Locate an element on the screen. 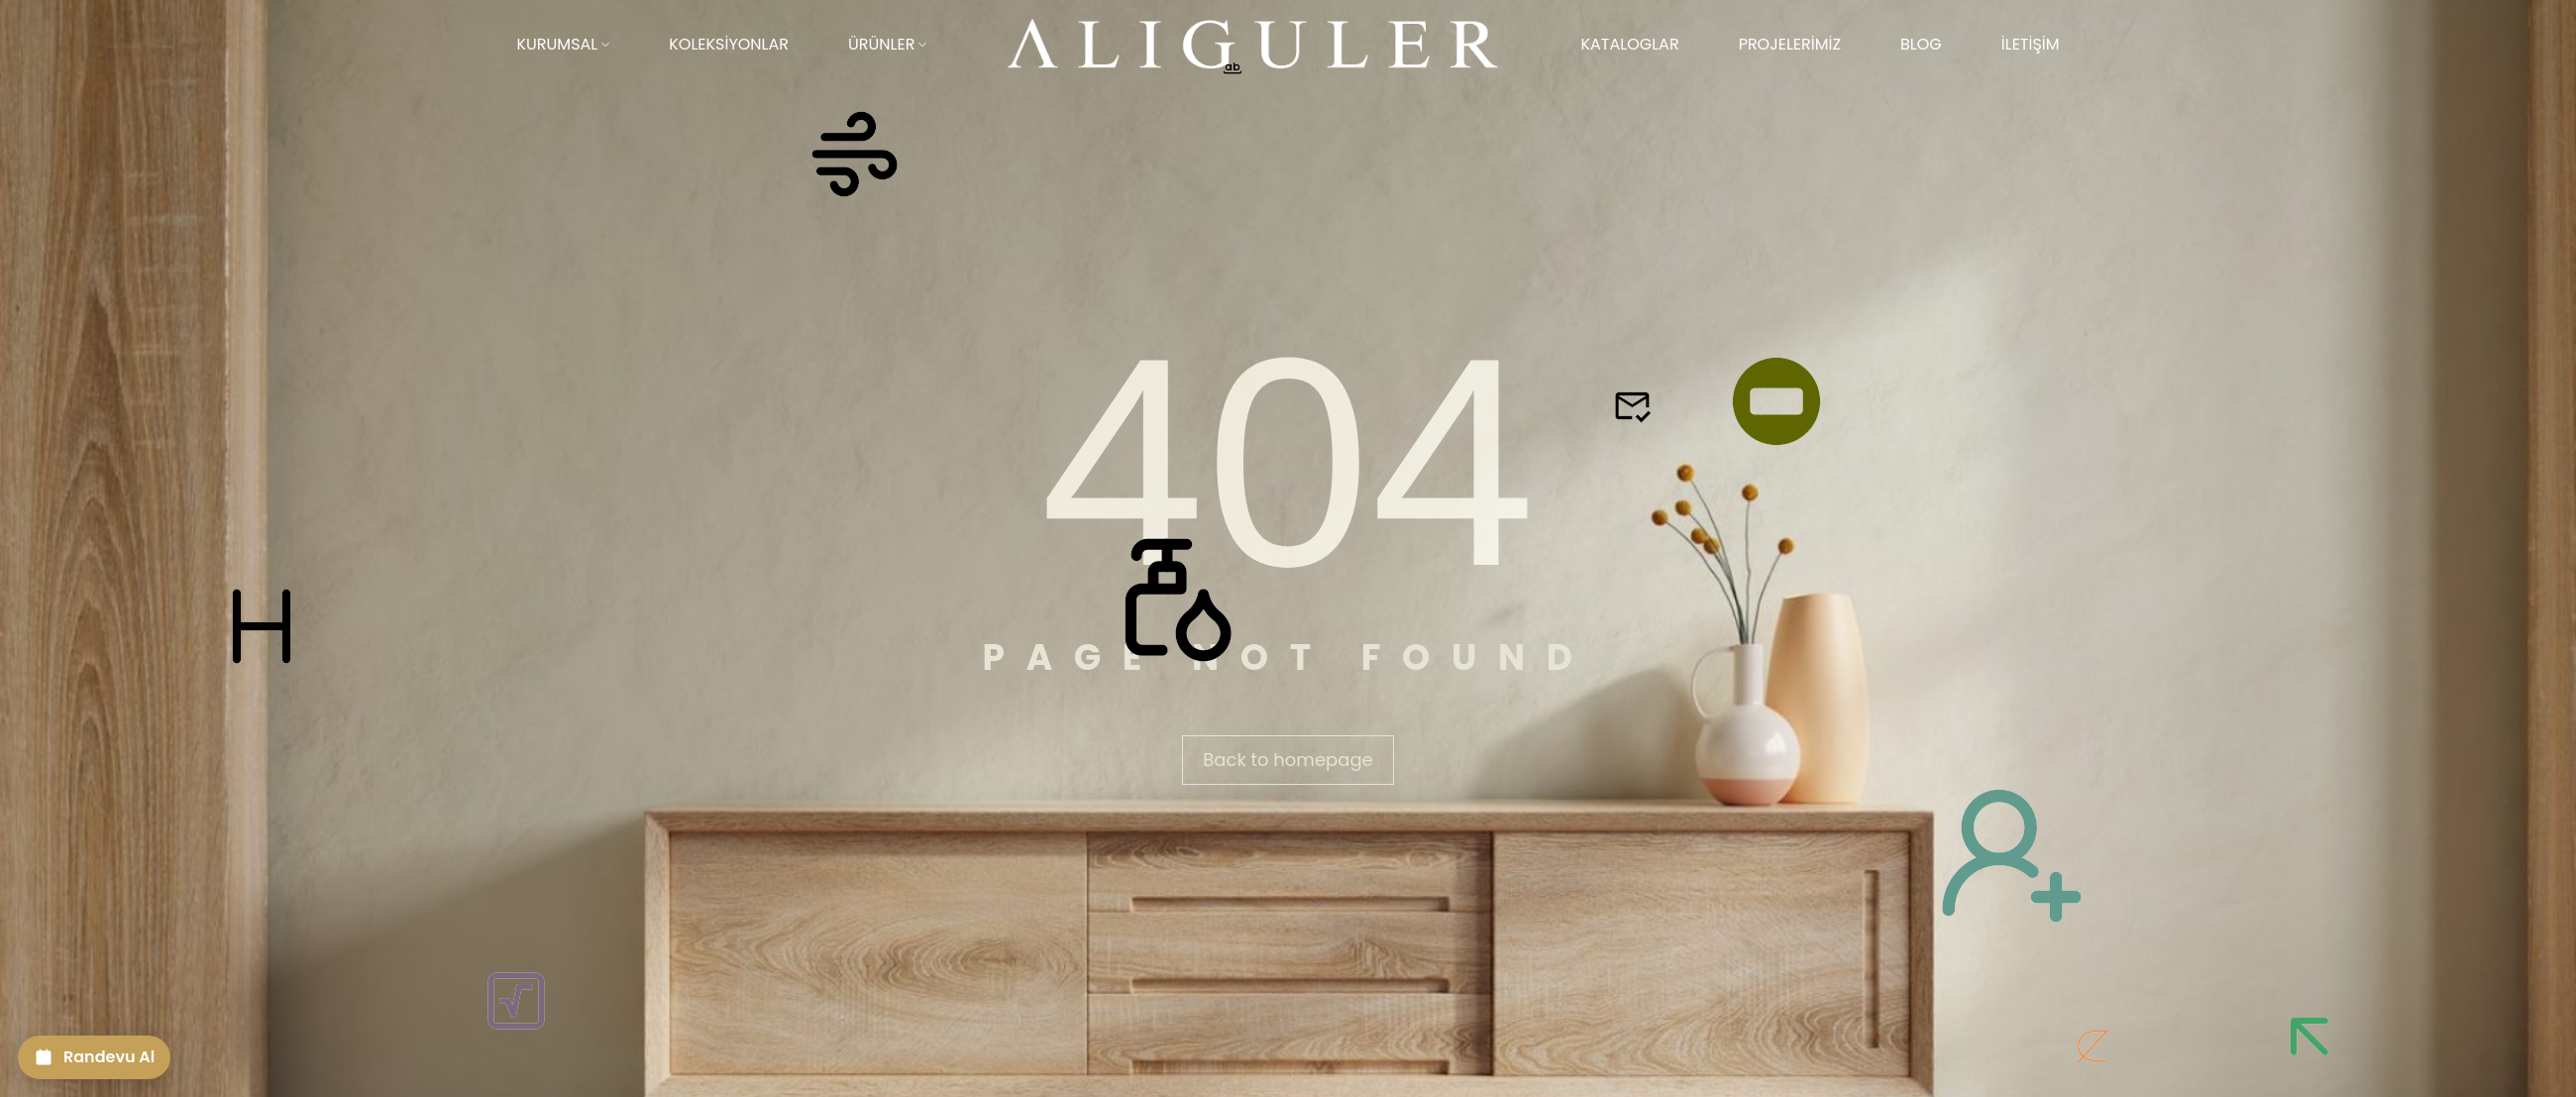 This screenshot has height=1097, width=2576. indicates a set is not a subset of another in mathematical notation is located at coordinates (2093, 1045).